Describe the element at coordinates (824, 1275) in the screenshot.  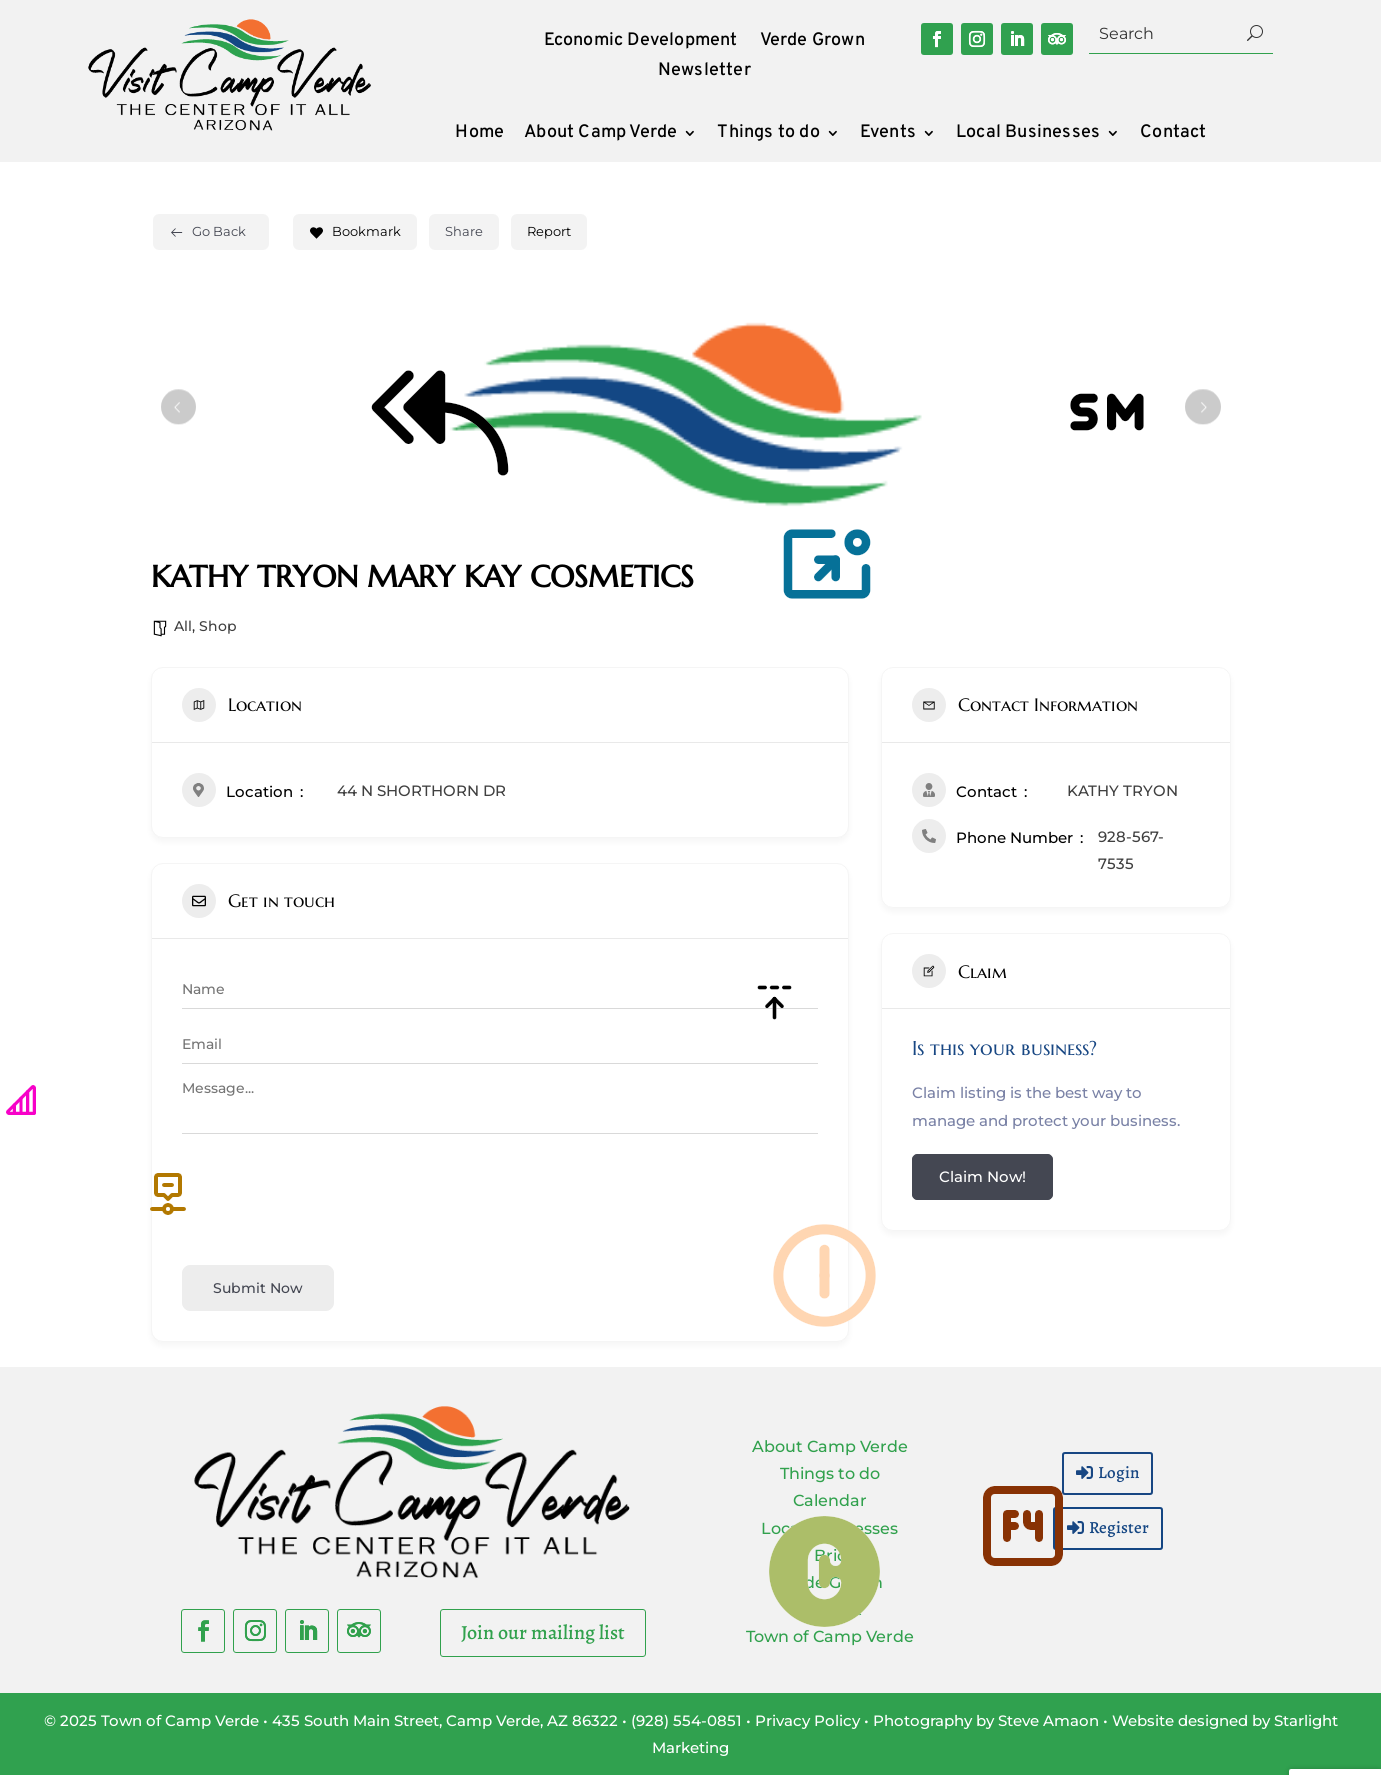
I see `indicates 6 o'clock time` at that location.